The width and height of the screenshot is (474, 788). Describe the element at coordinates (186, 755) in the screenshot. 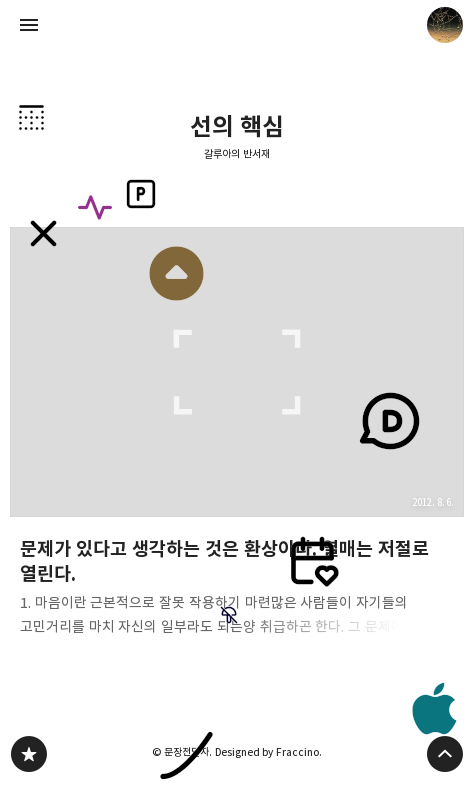

I see `apply ease-in animation timing` at that location.